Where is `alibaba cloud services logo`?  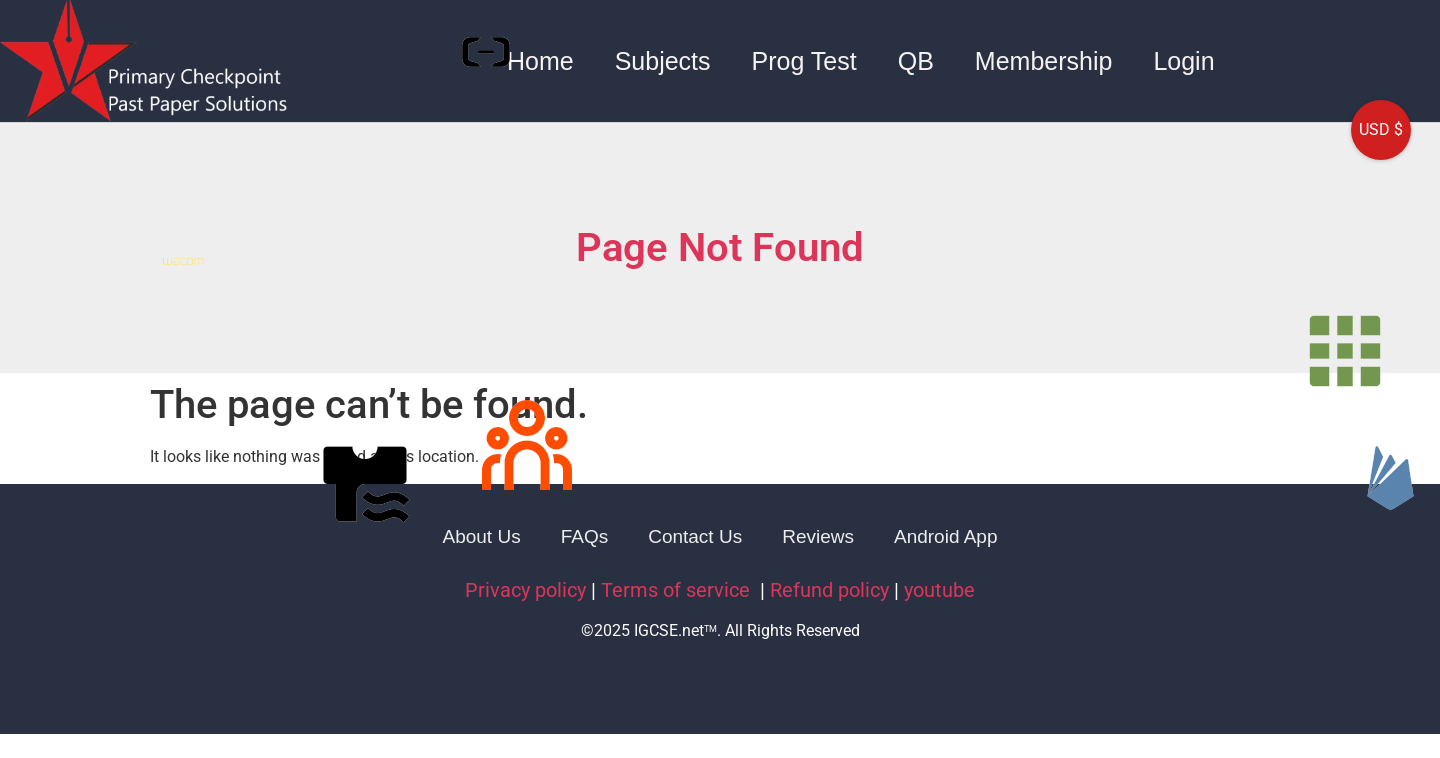
alibaba cloud services logo is located at coordinates (486, 52).